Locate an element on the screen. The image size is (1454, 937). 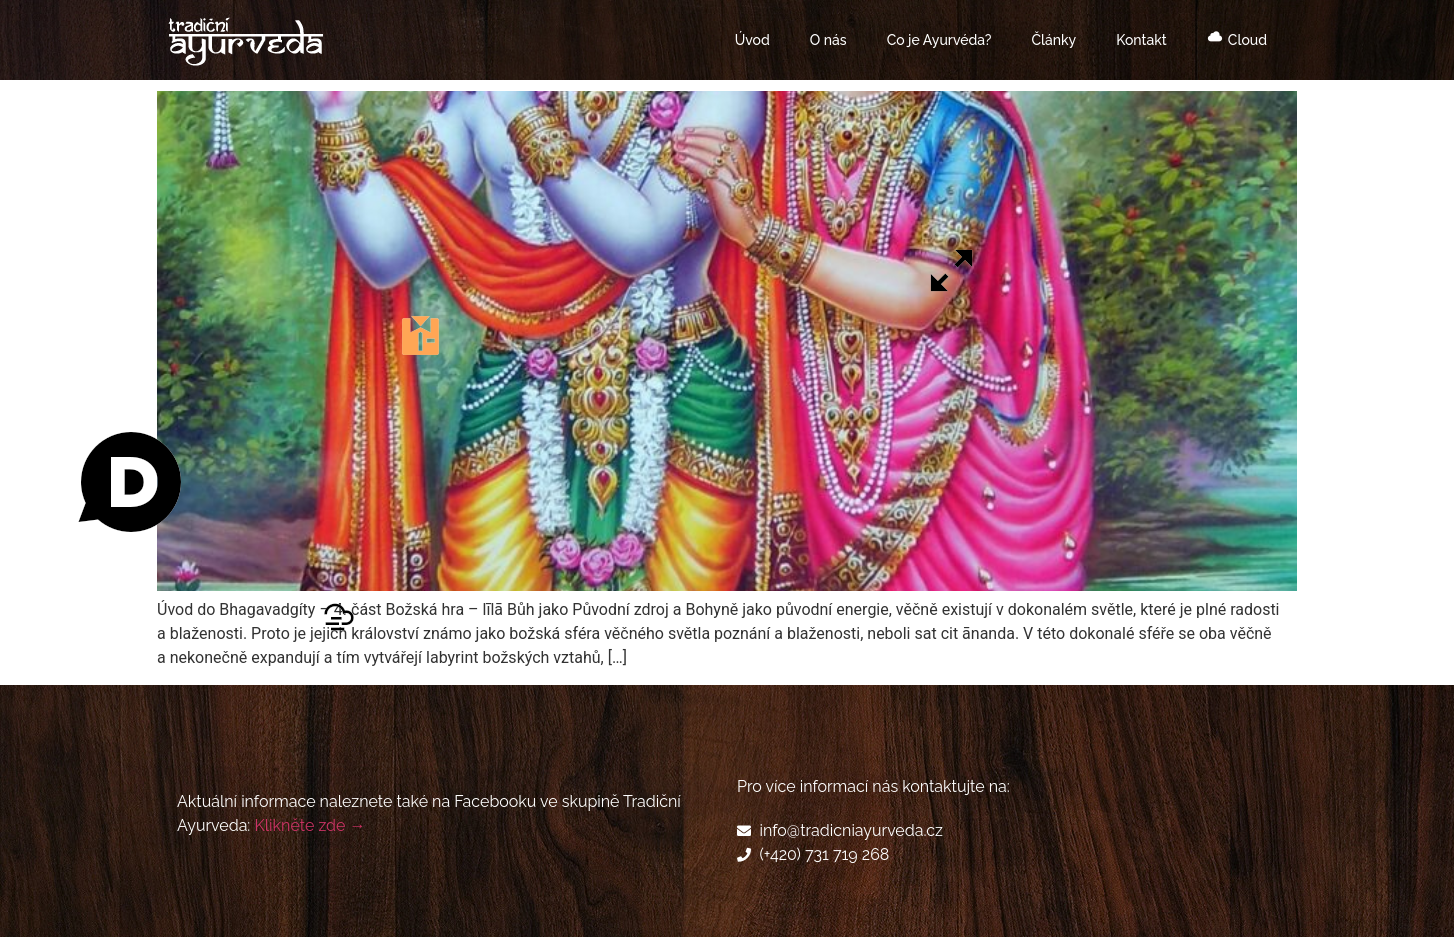
open Disqus comments section is located at coordinates (131, 482).